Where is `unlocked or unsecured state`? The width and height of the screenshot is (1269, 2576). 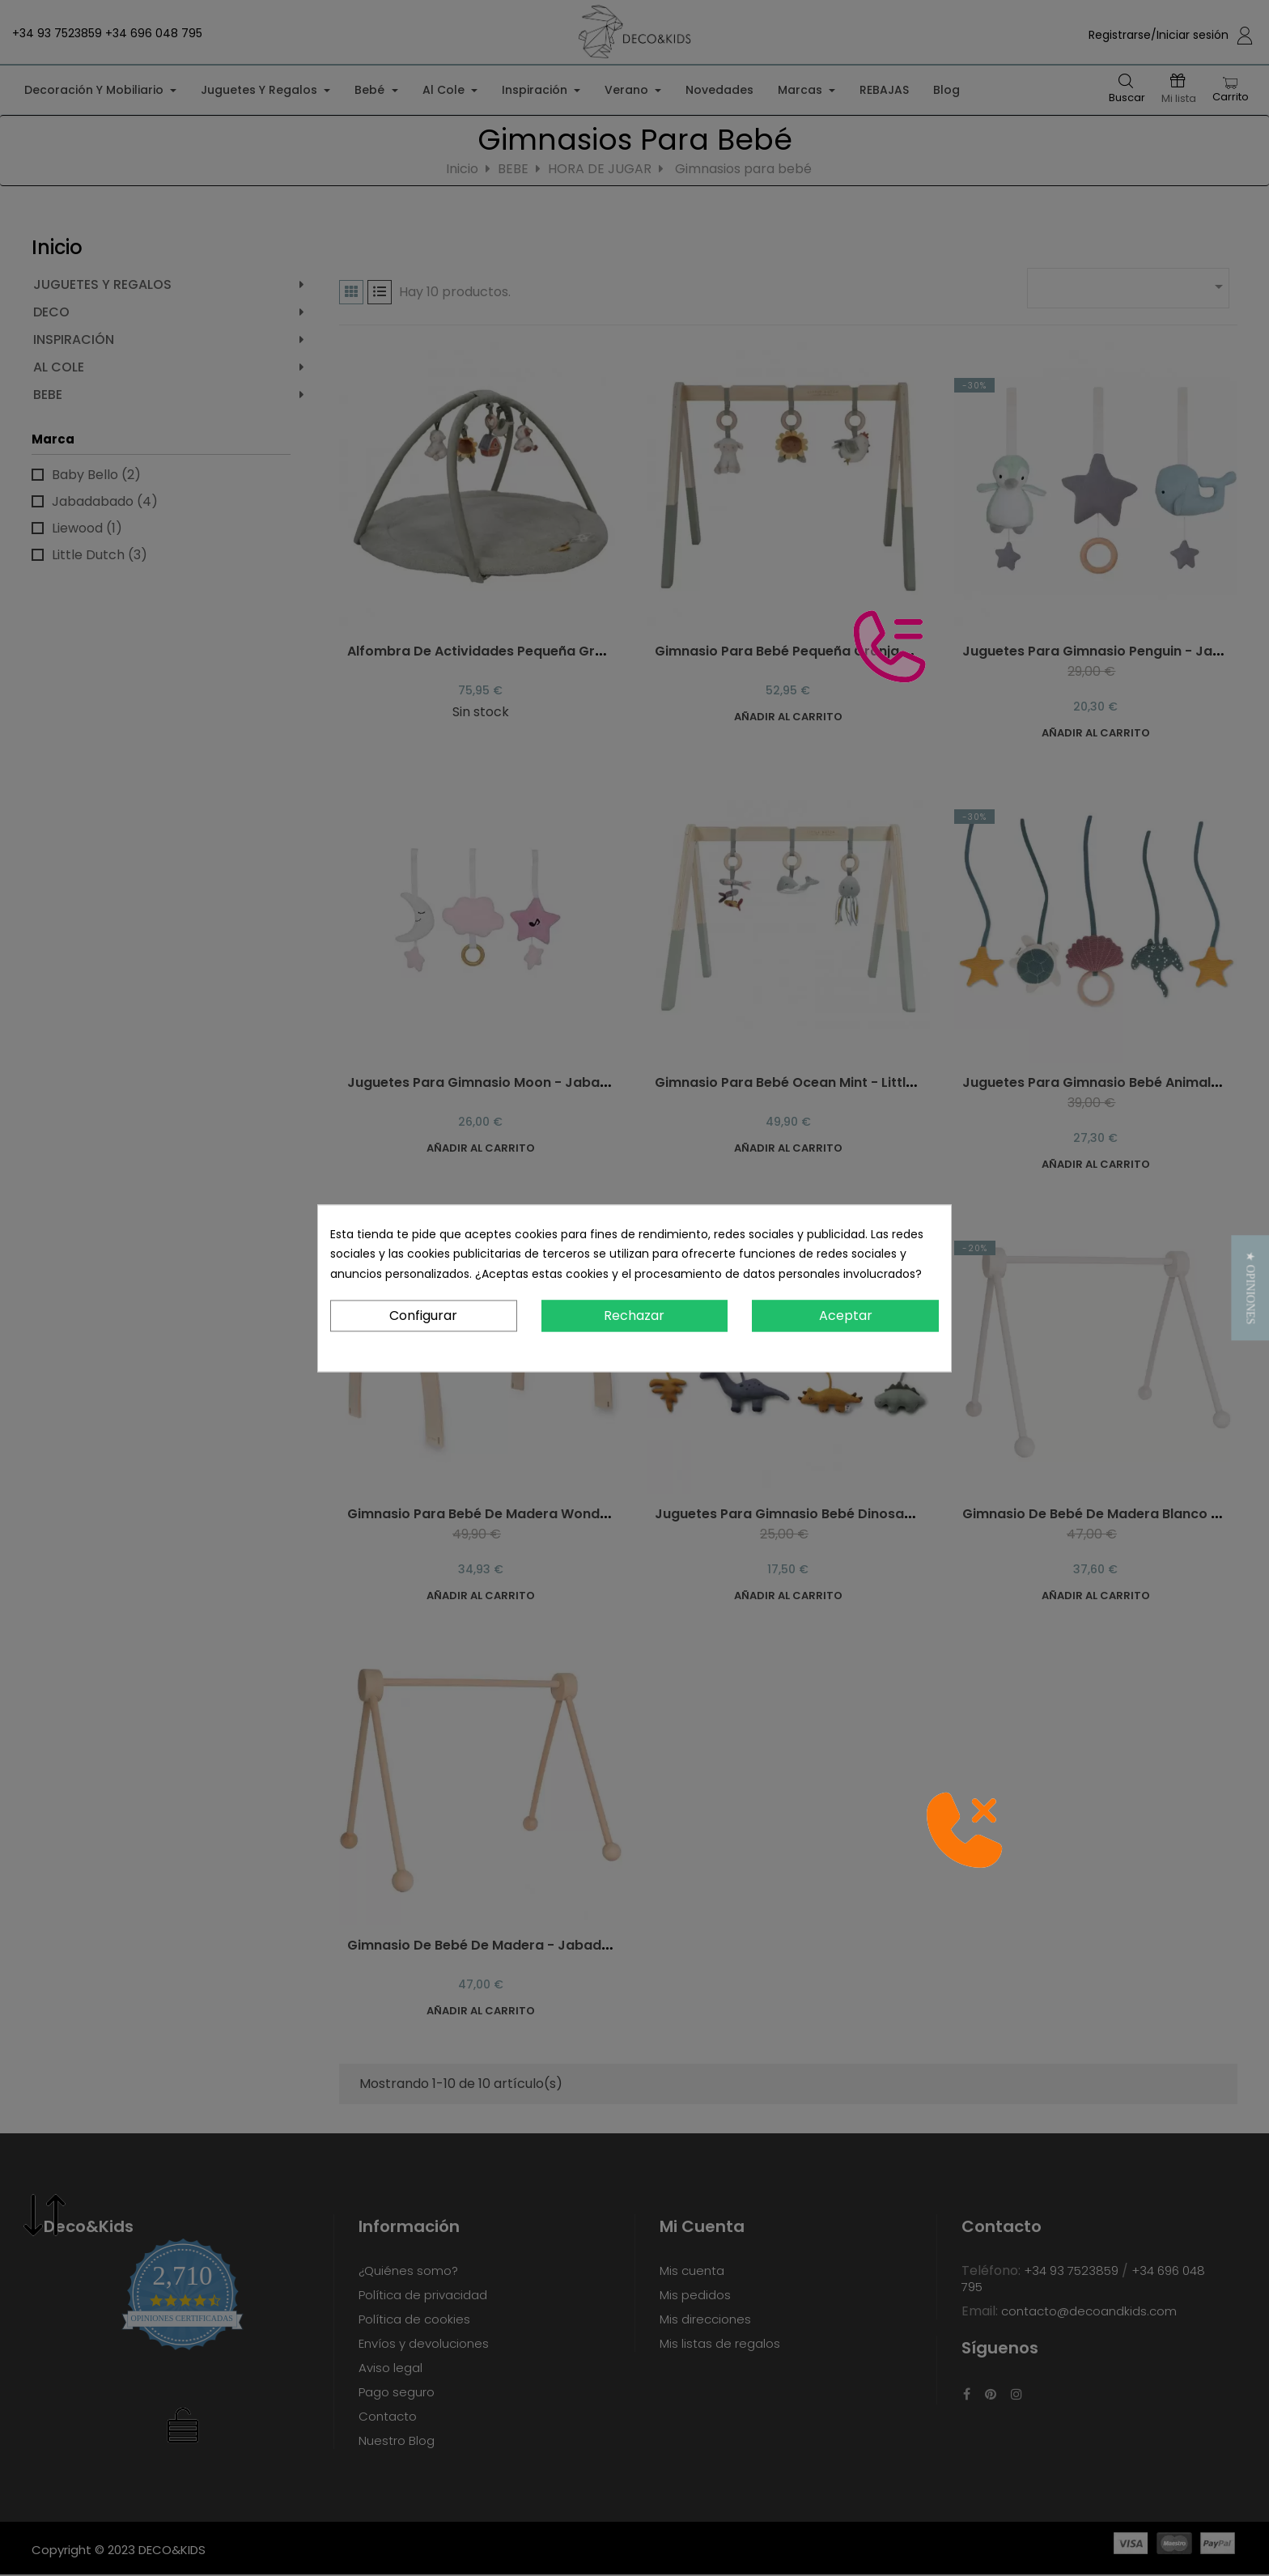
unlocked or unsecured state is located at coordinates (183, 2427).